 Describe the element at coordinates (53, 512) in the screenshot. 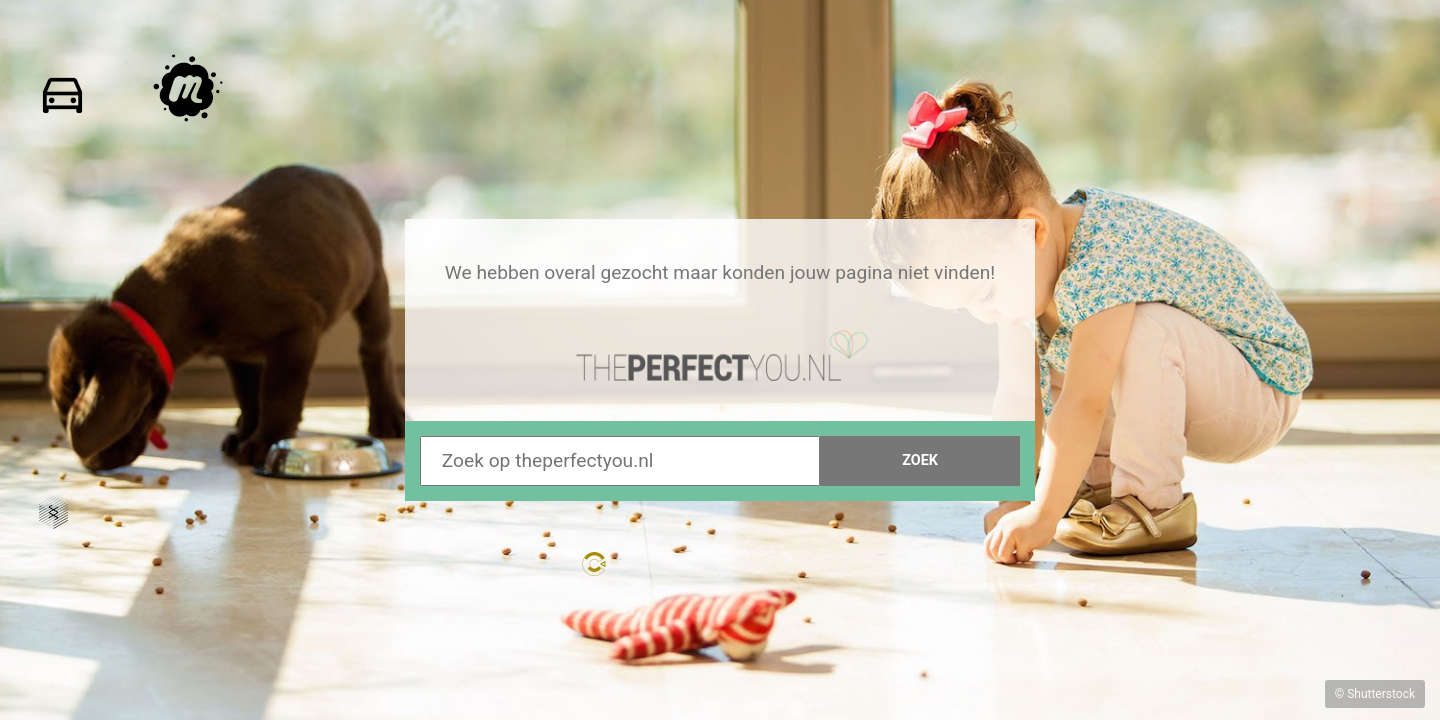

I see `parity substrate blockchain framework logo` at that location.